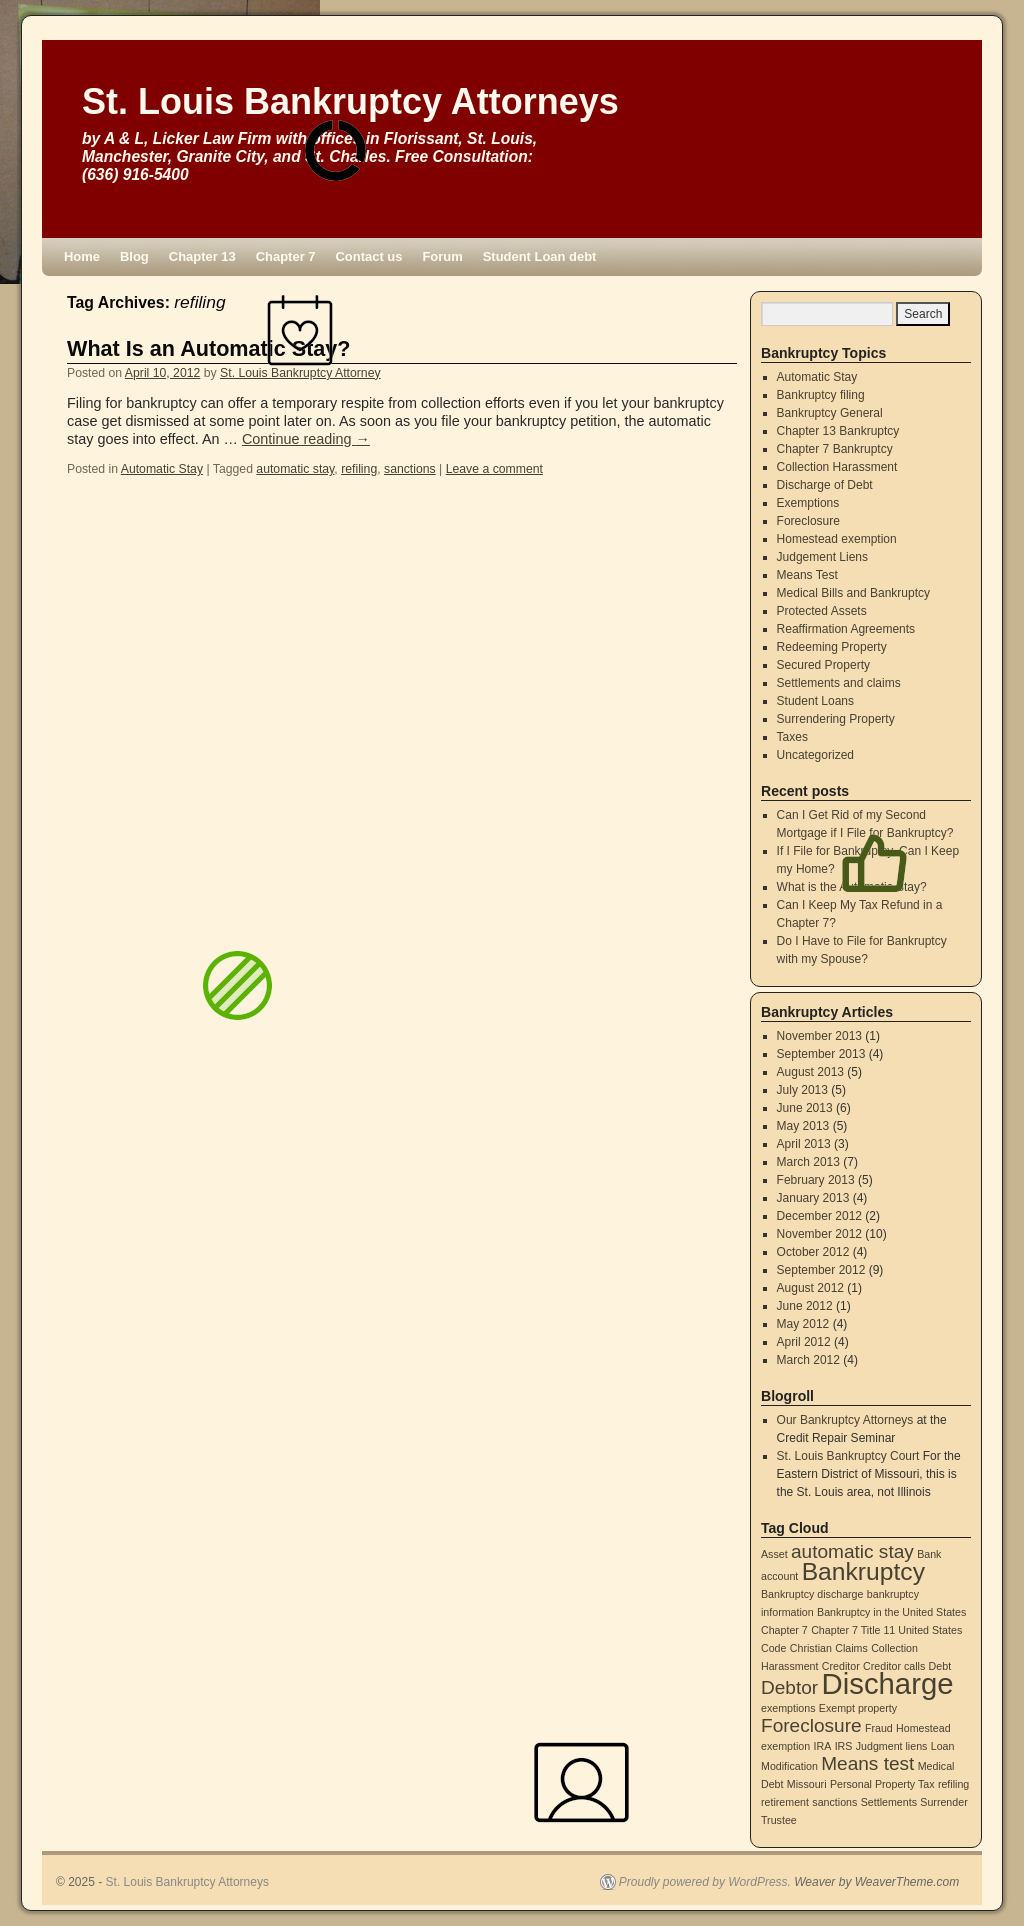  I want to click on view user profile, so click(581, 1782).